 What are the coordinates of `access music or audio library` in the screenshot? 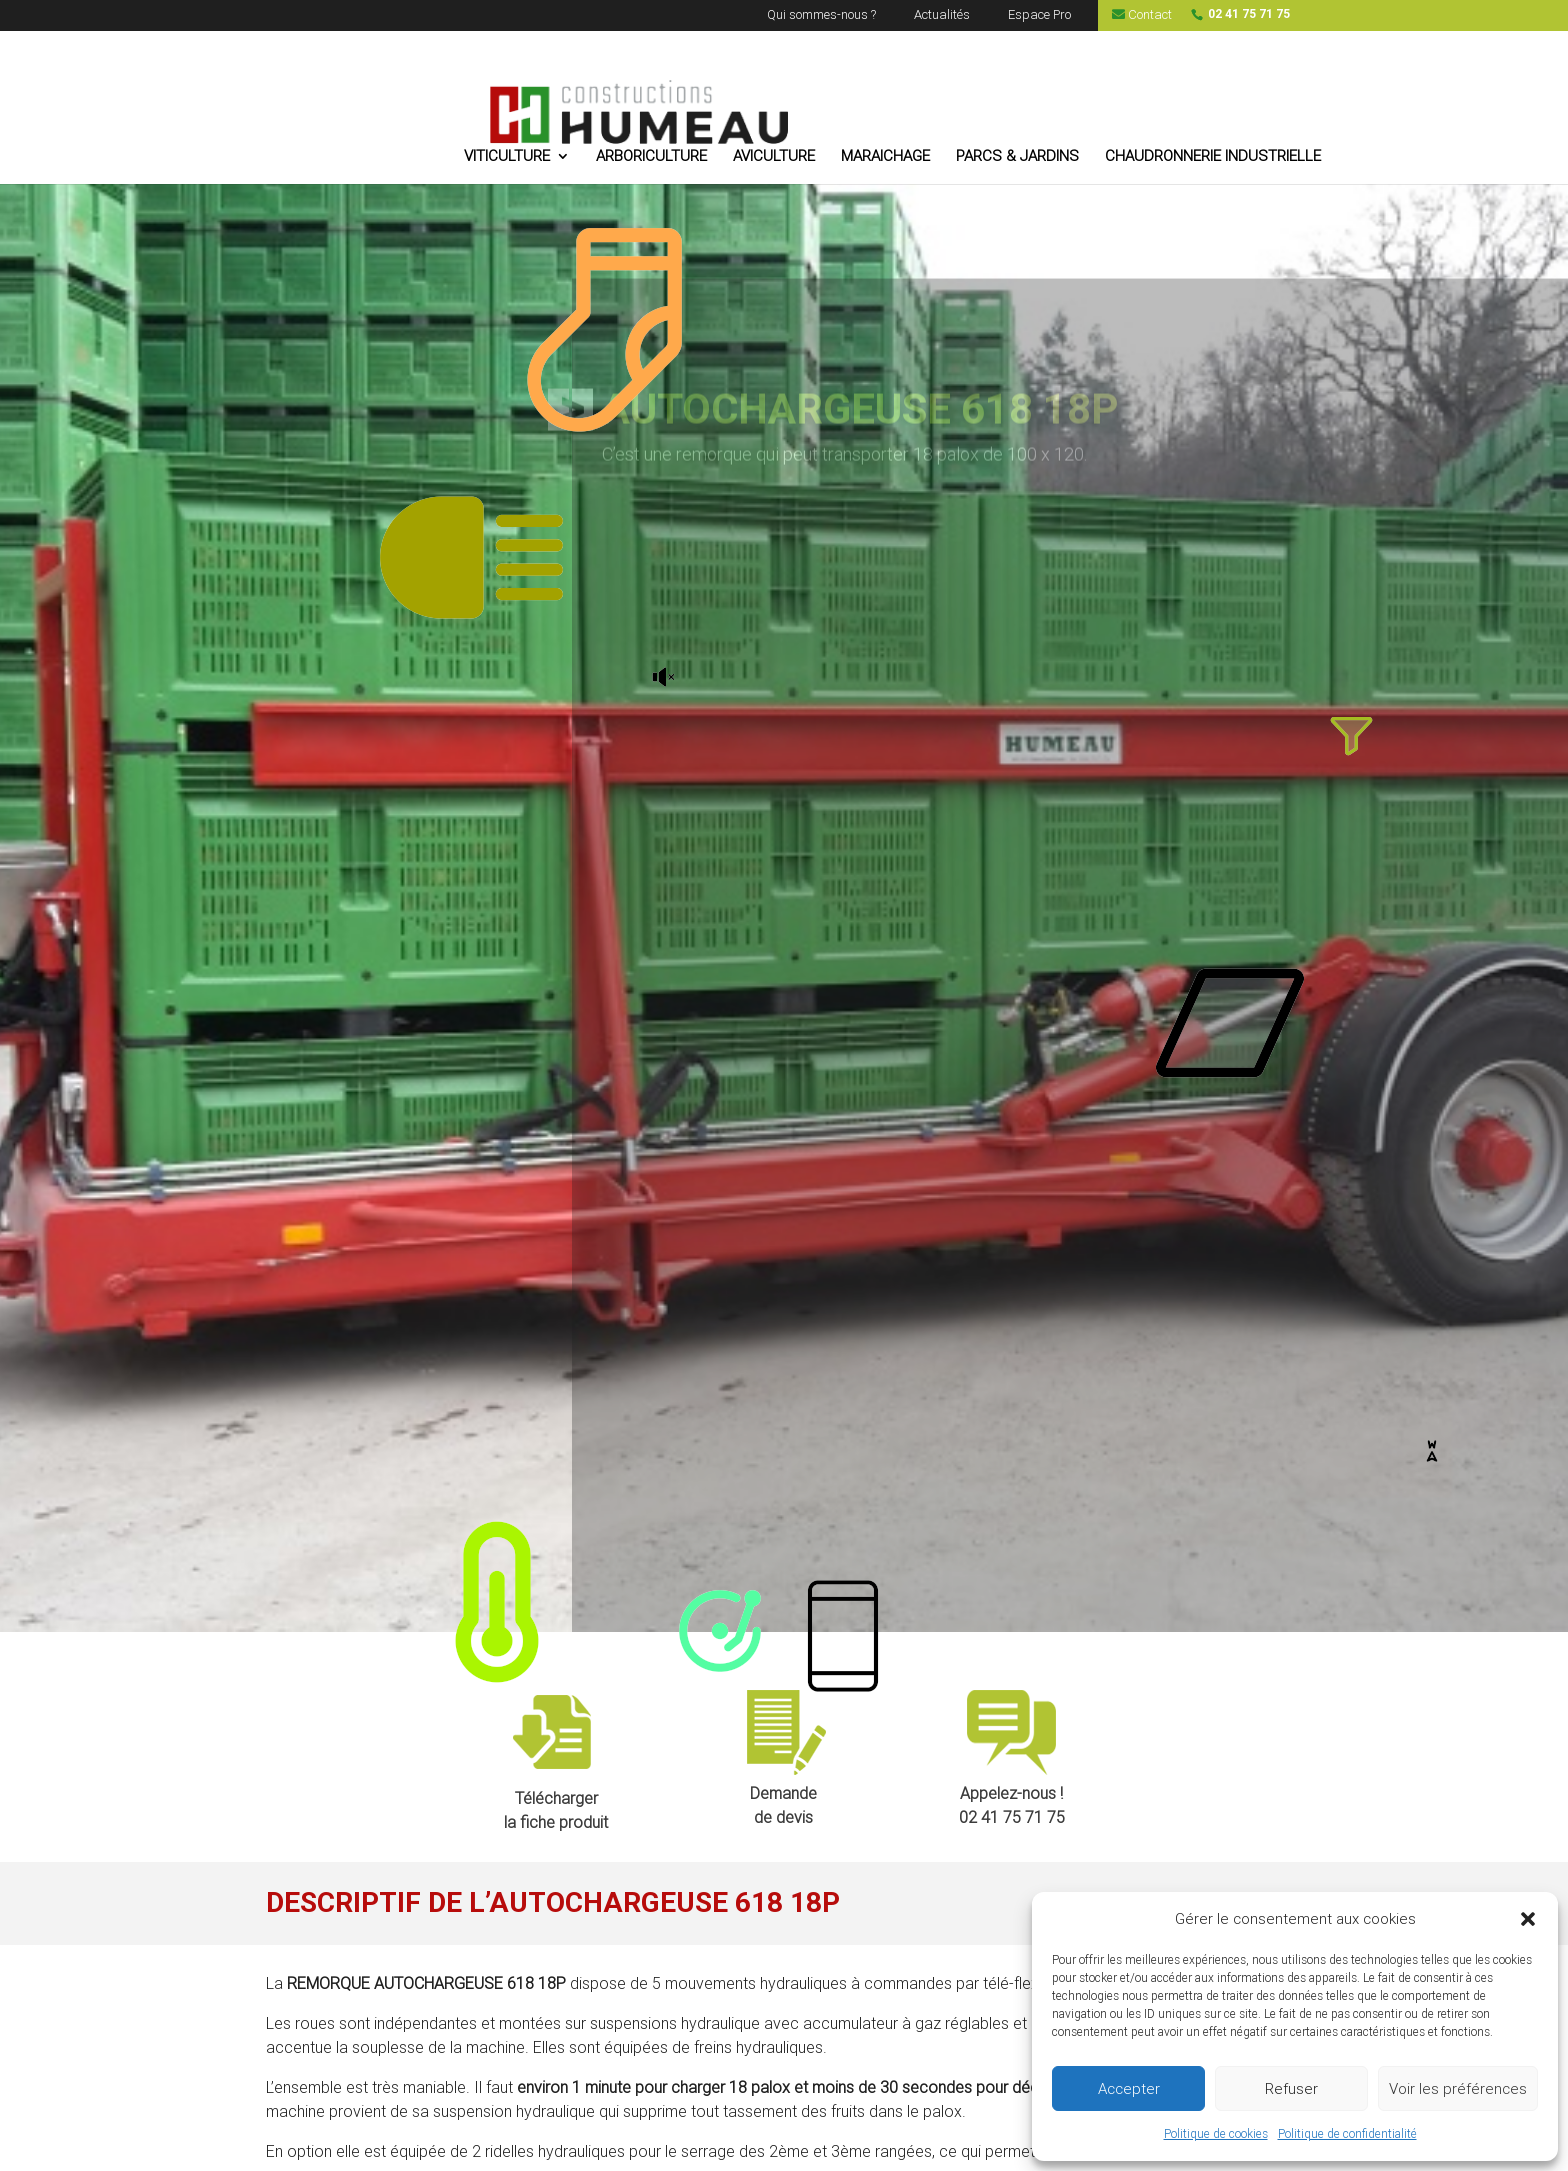 It's located at (720, 1631).